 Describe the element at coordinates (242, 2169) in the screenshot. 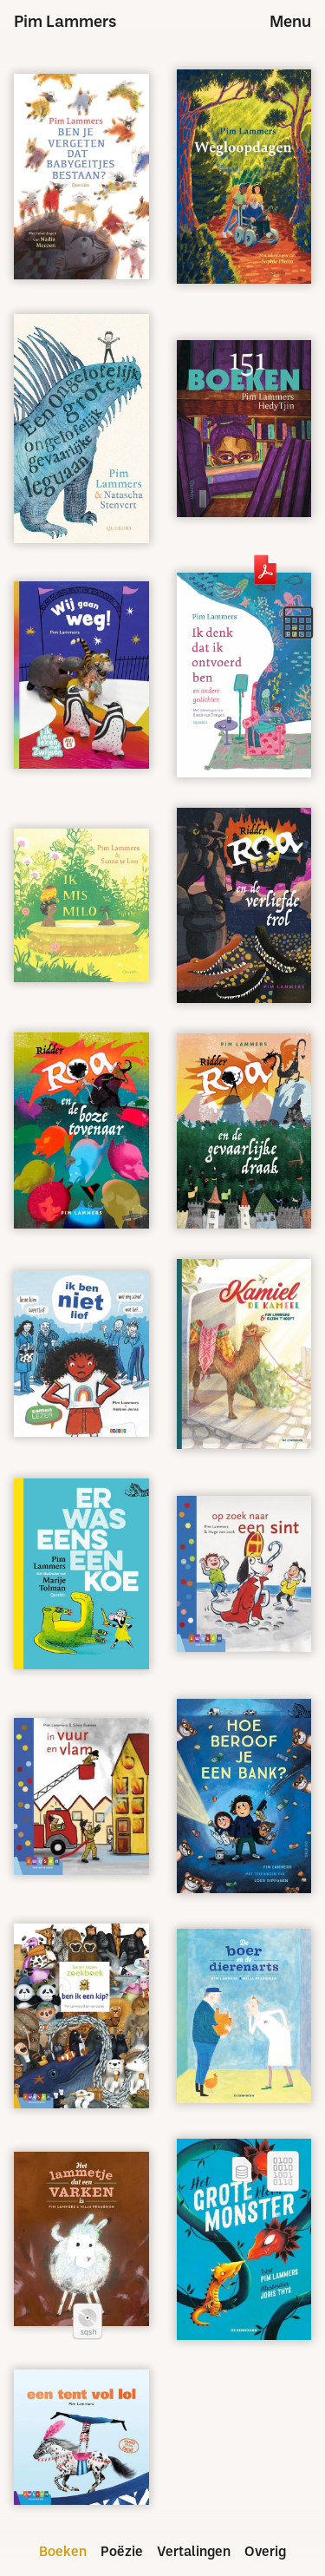

I see `sql database file` at that location.